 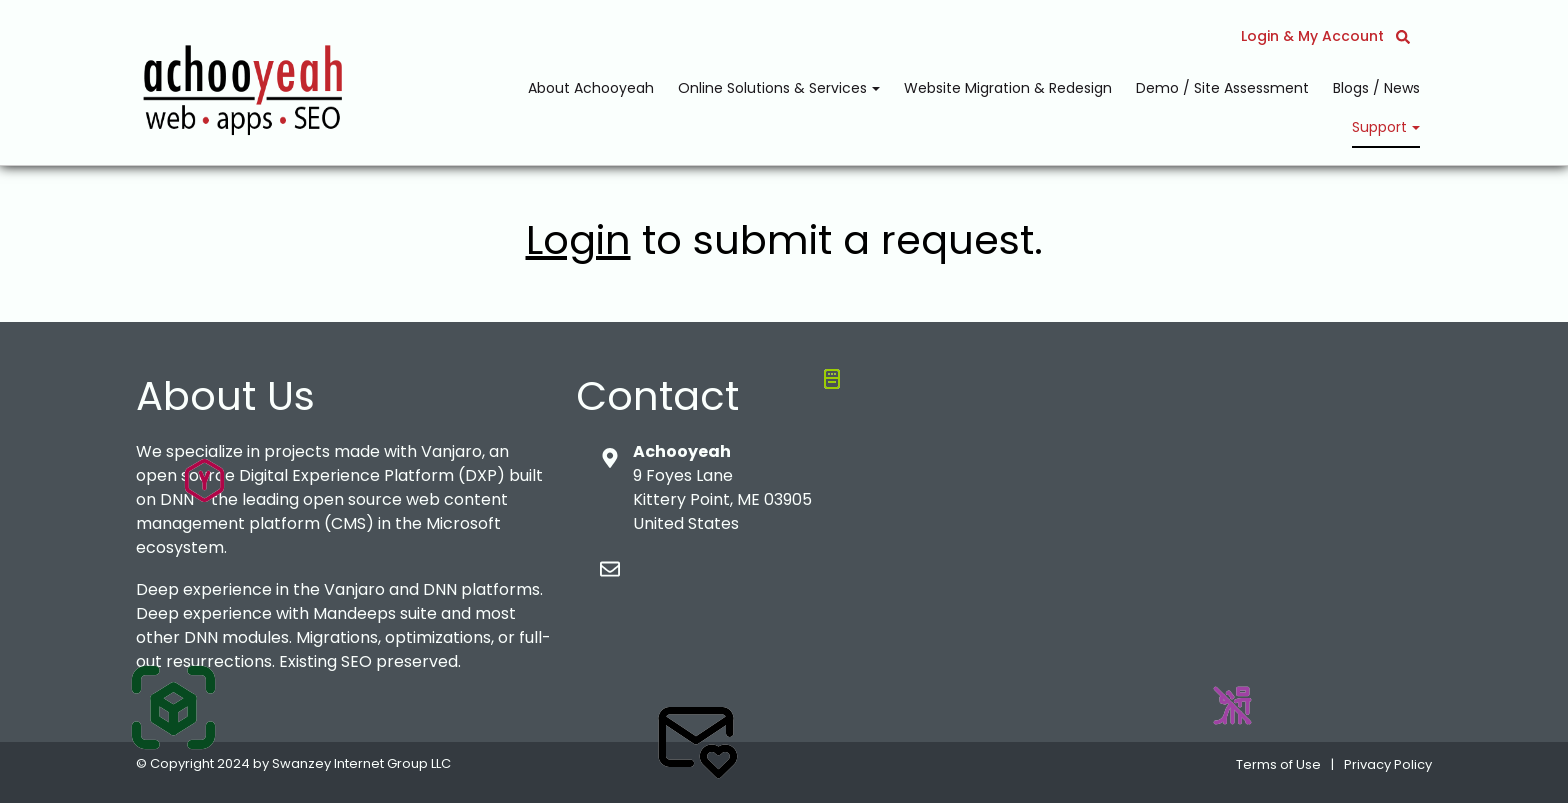 I want to click on indicates a category or section labeled "Y", so click(x=204, y=480).